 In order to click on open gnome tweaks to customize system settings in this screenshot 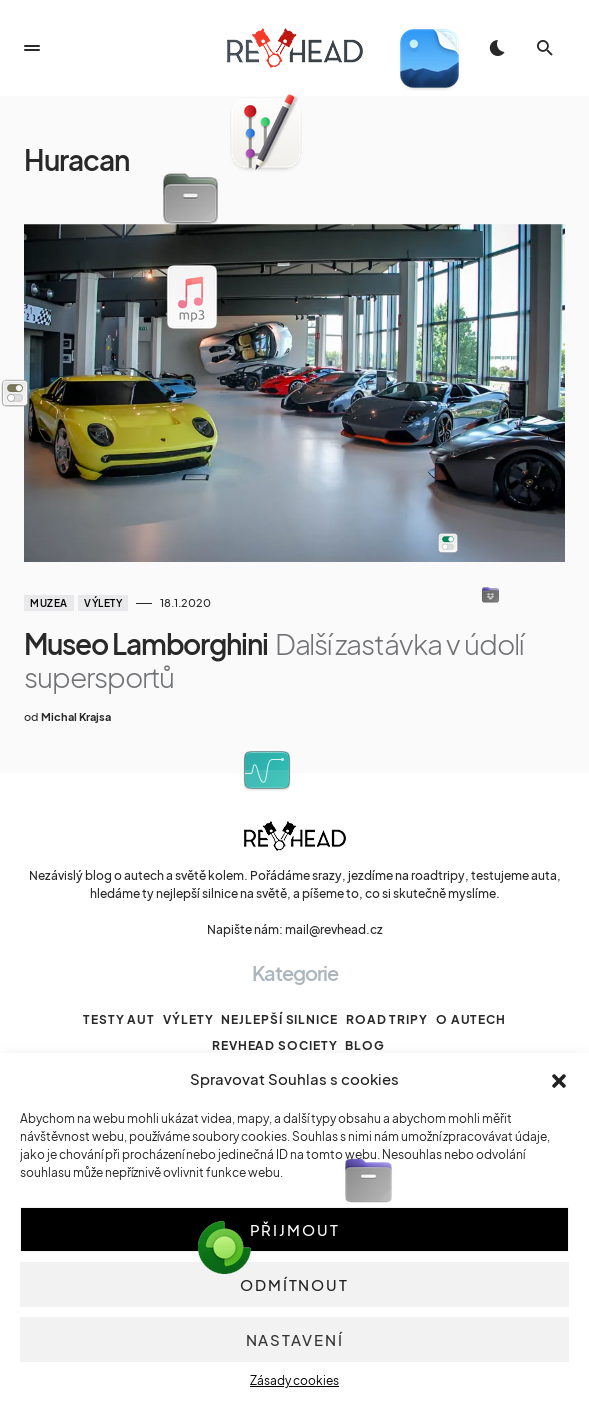, I will do `click(15, 393)`.